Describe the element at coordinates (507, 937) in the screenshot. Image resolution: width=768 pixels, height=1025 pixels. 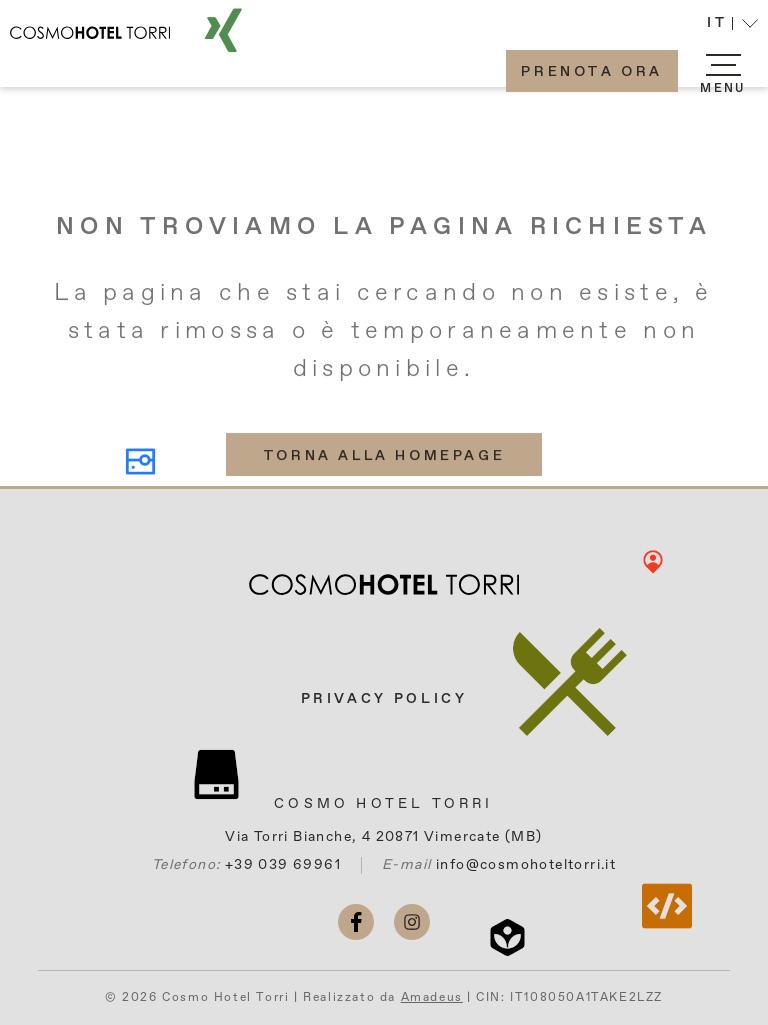
I see `open Khan Academy app` at that location.